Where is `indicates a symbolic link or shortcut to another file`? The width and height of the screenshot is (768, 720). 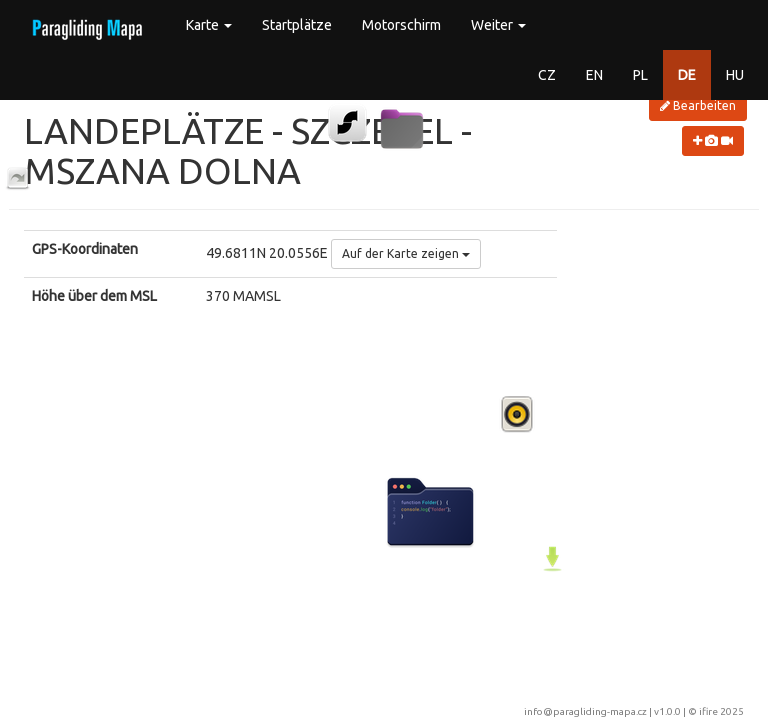
indicates a symbolic link or shortcut to another file is located at coordinates (18, 179).